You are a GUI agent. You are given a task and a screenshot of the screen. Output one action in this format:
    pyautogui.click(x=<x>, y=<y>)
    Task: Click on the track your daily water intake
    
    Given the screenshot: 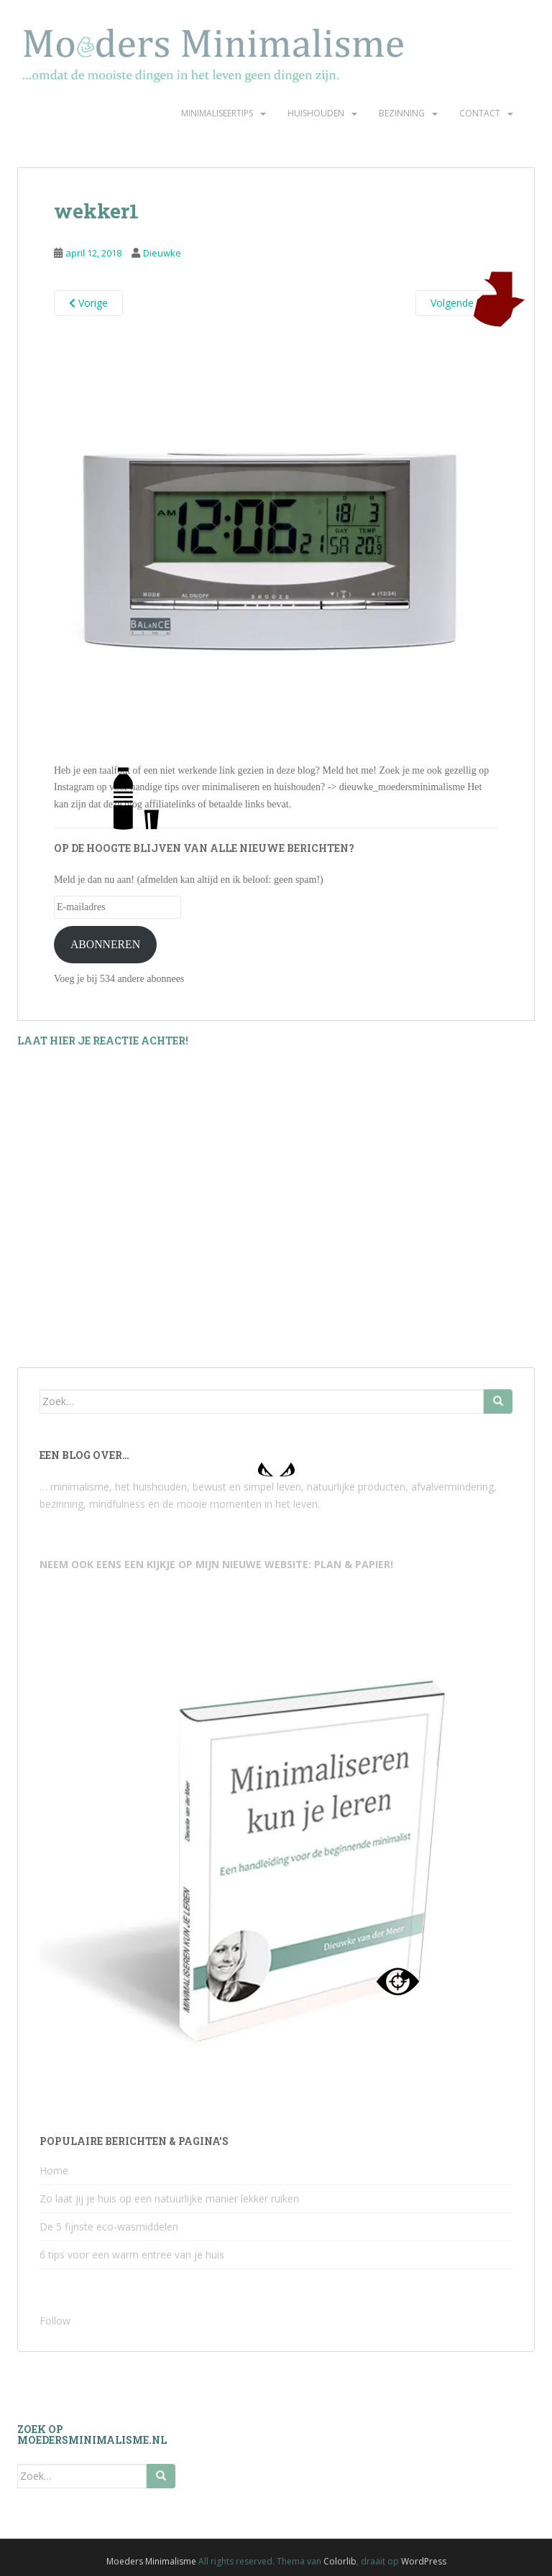 What is the action you would take?
    pyautogui.click(x=136, y=797)
    